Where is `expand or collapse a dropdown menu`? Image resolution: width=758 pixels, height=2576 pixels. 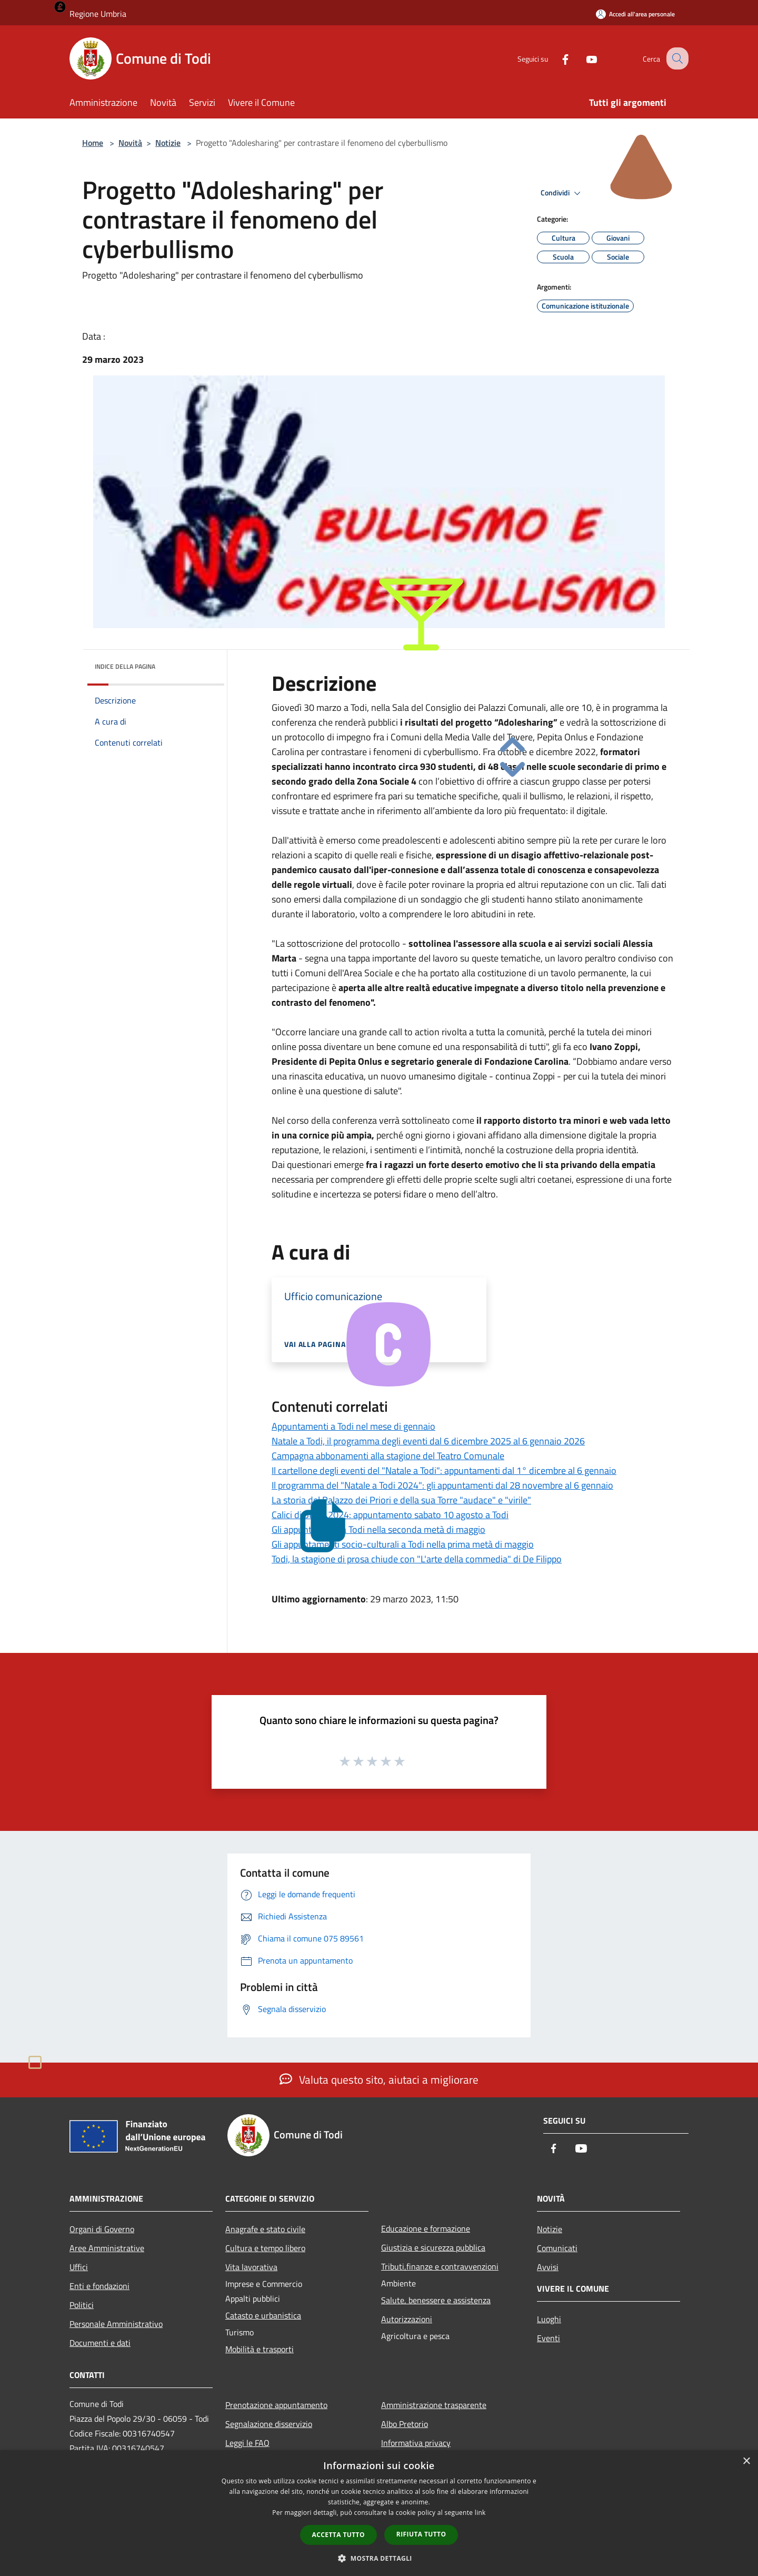
expand or collapse a dropdown menu is located at coordinates (512, 757).